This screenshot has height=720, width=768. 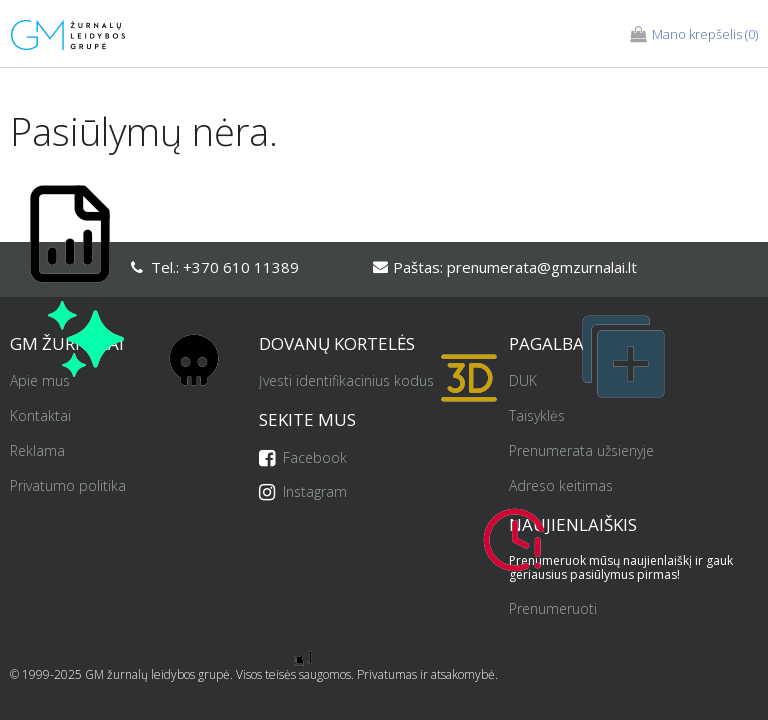 I want to click on switch to 3D view mode, so click(x=469, y=378).